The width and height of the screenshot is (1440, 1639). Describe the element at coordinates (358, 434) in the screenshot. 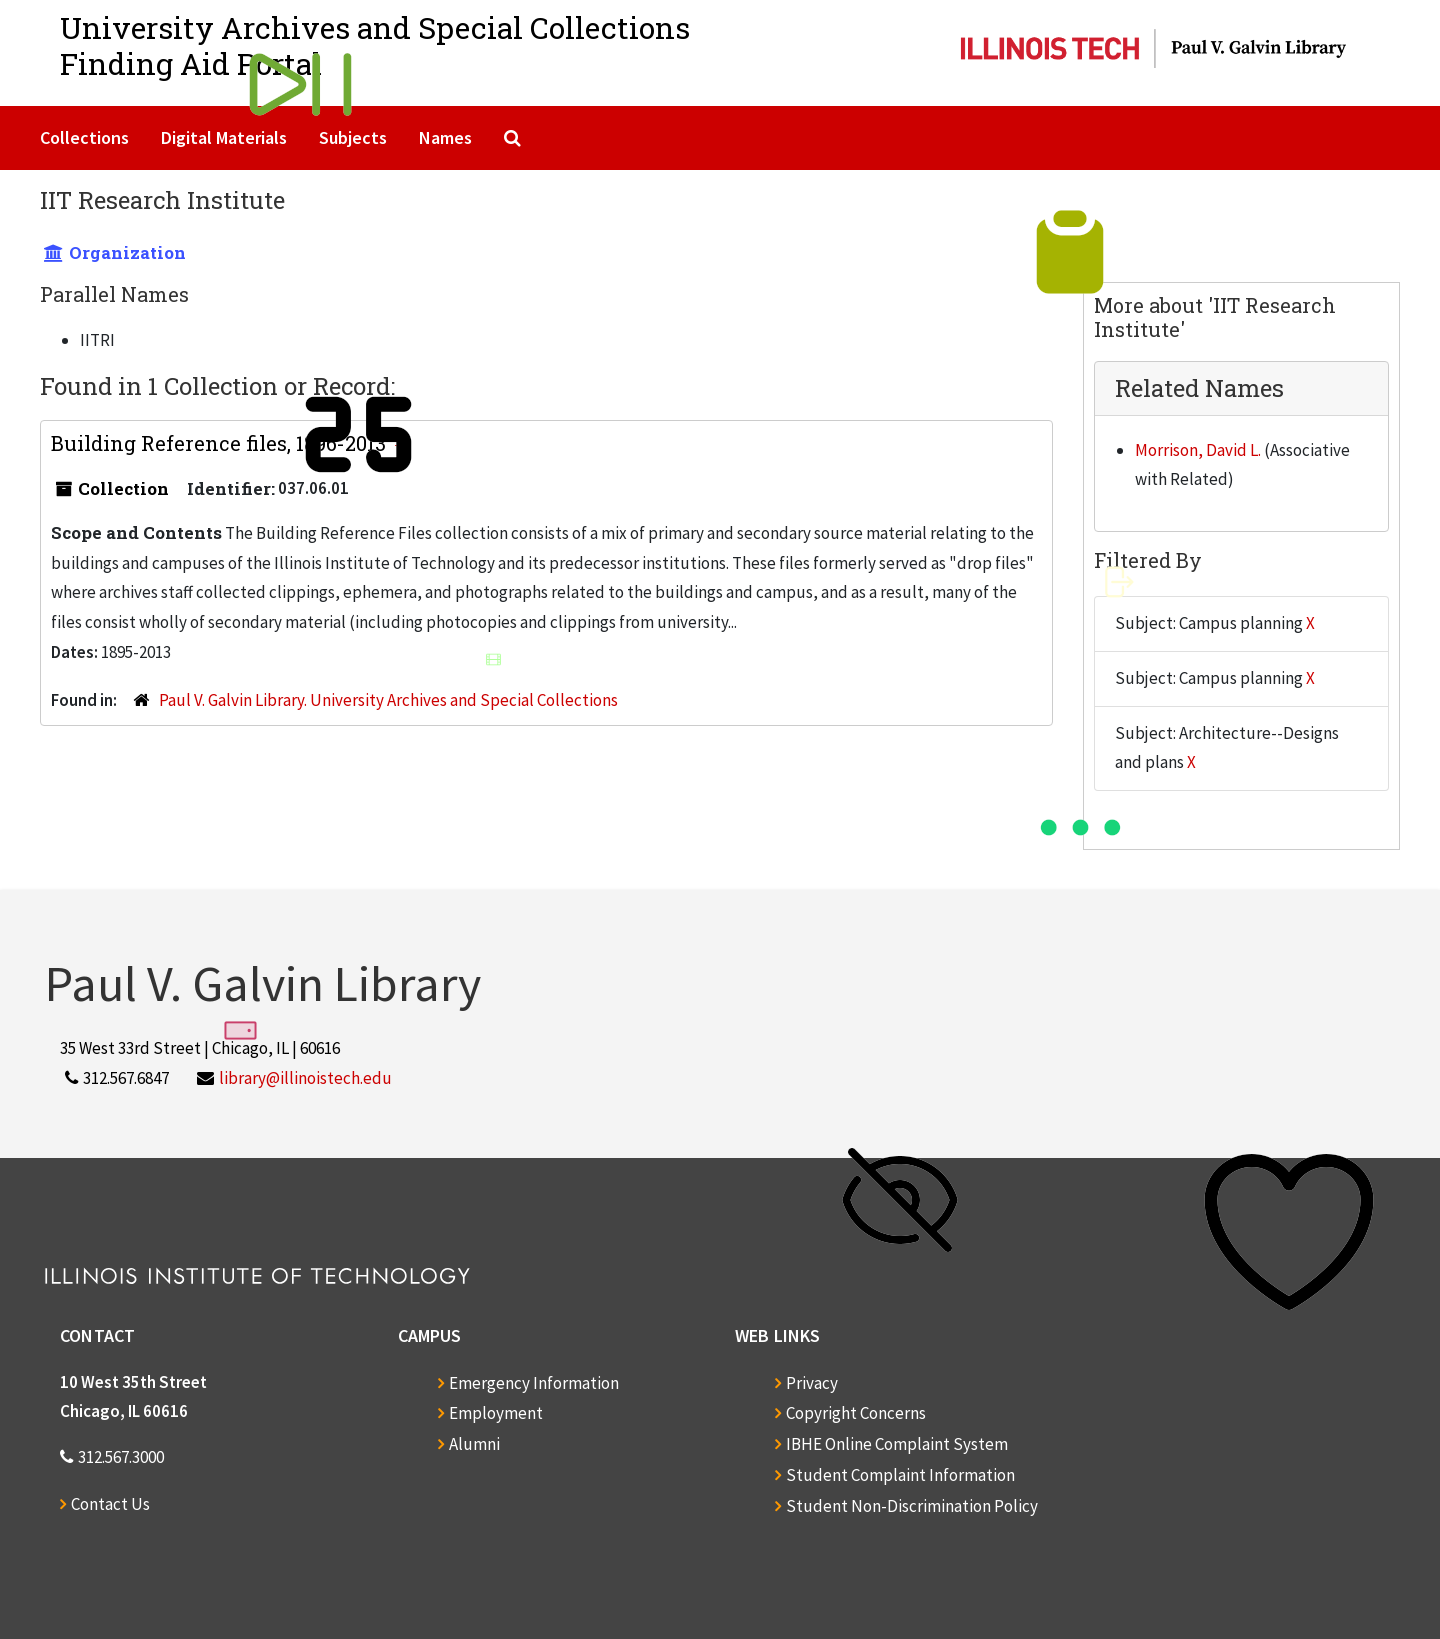

I see `indicates 25 items or notifications` at that location.